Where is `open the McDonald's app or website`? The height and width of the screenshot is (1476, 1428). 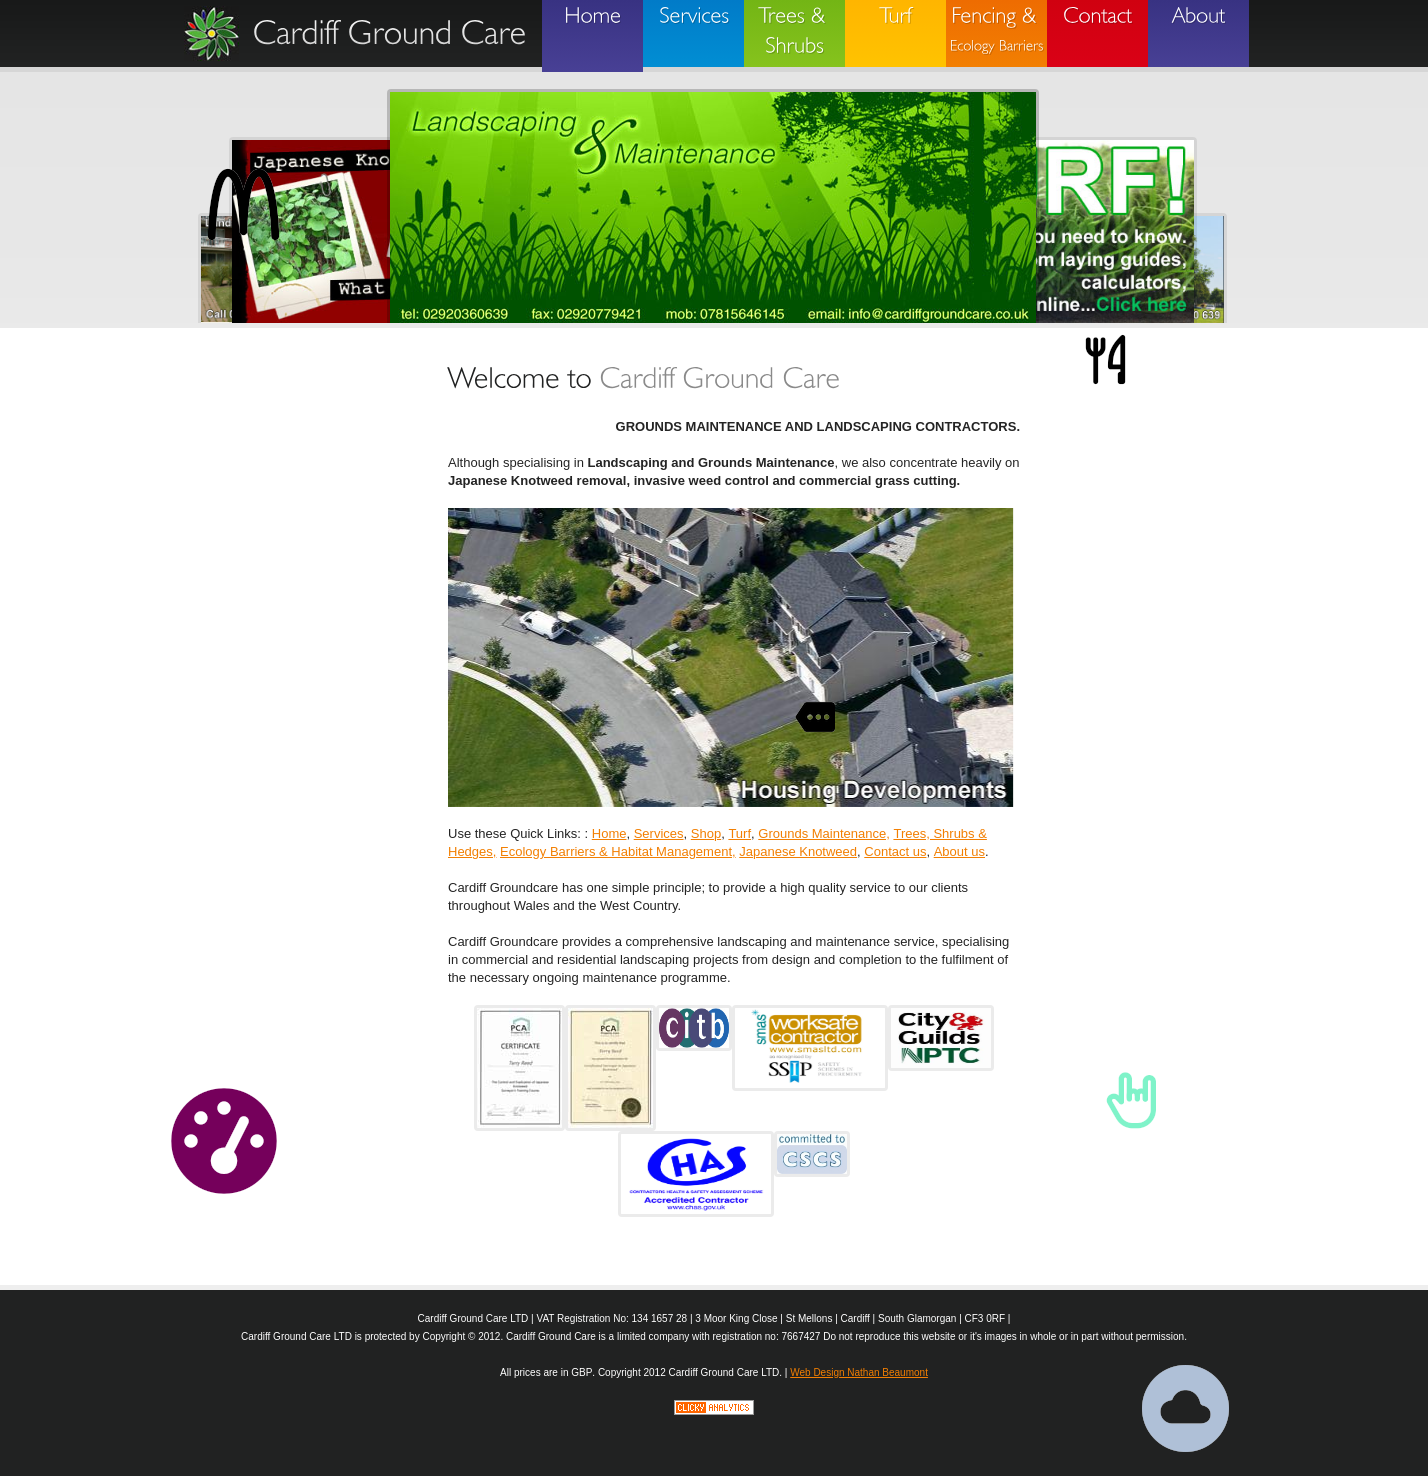
open the McDonald's app or website is located at coordinates (243, 204).